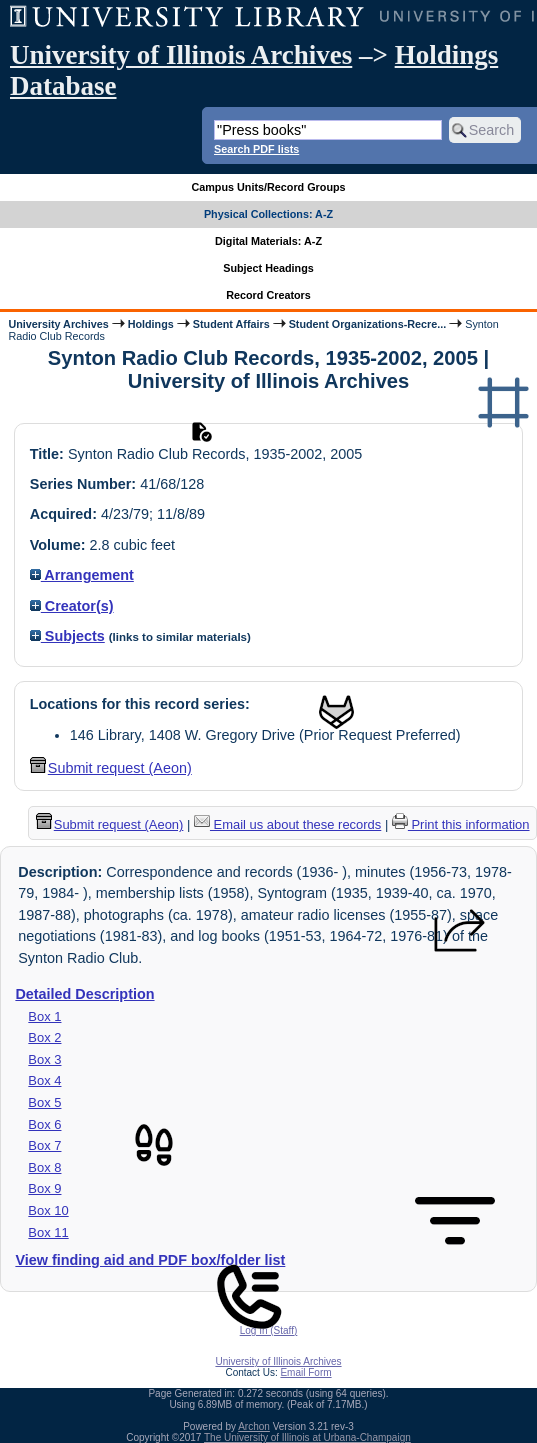 Image resolution: width=537 pixels, height=1443 pixels. What do you see at coordinates (154, 1145) in the screenshot?
I see `track your steps or walking activity` at bounding box center [154, 1145].